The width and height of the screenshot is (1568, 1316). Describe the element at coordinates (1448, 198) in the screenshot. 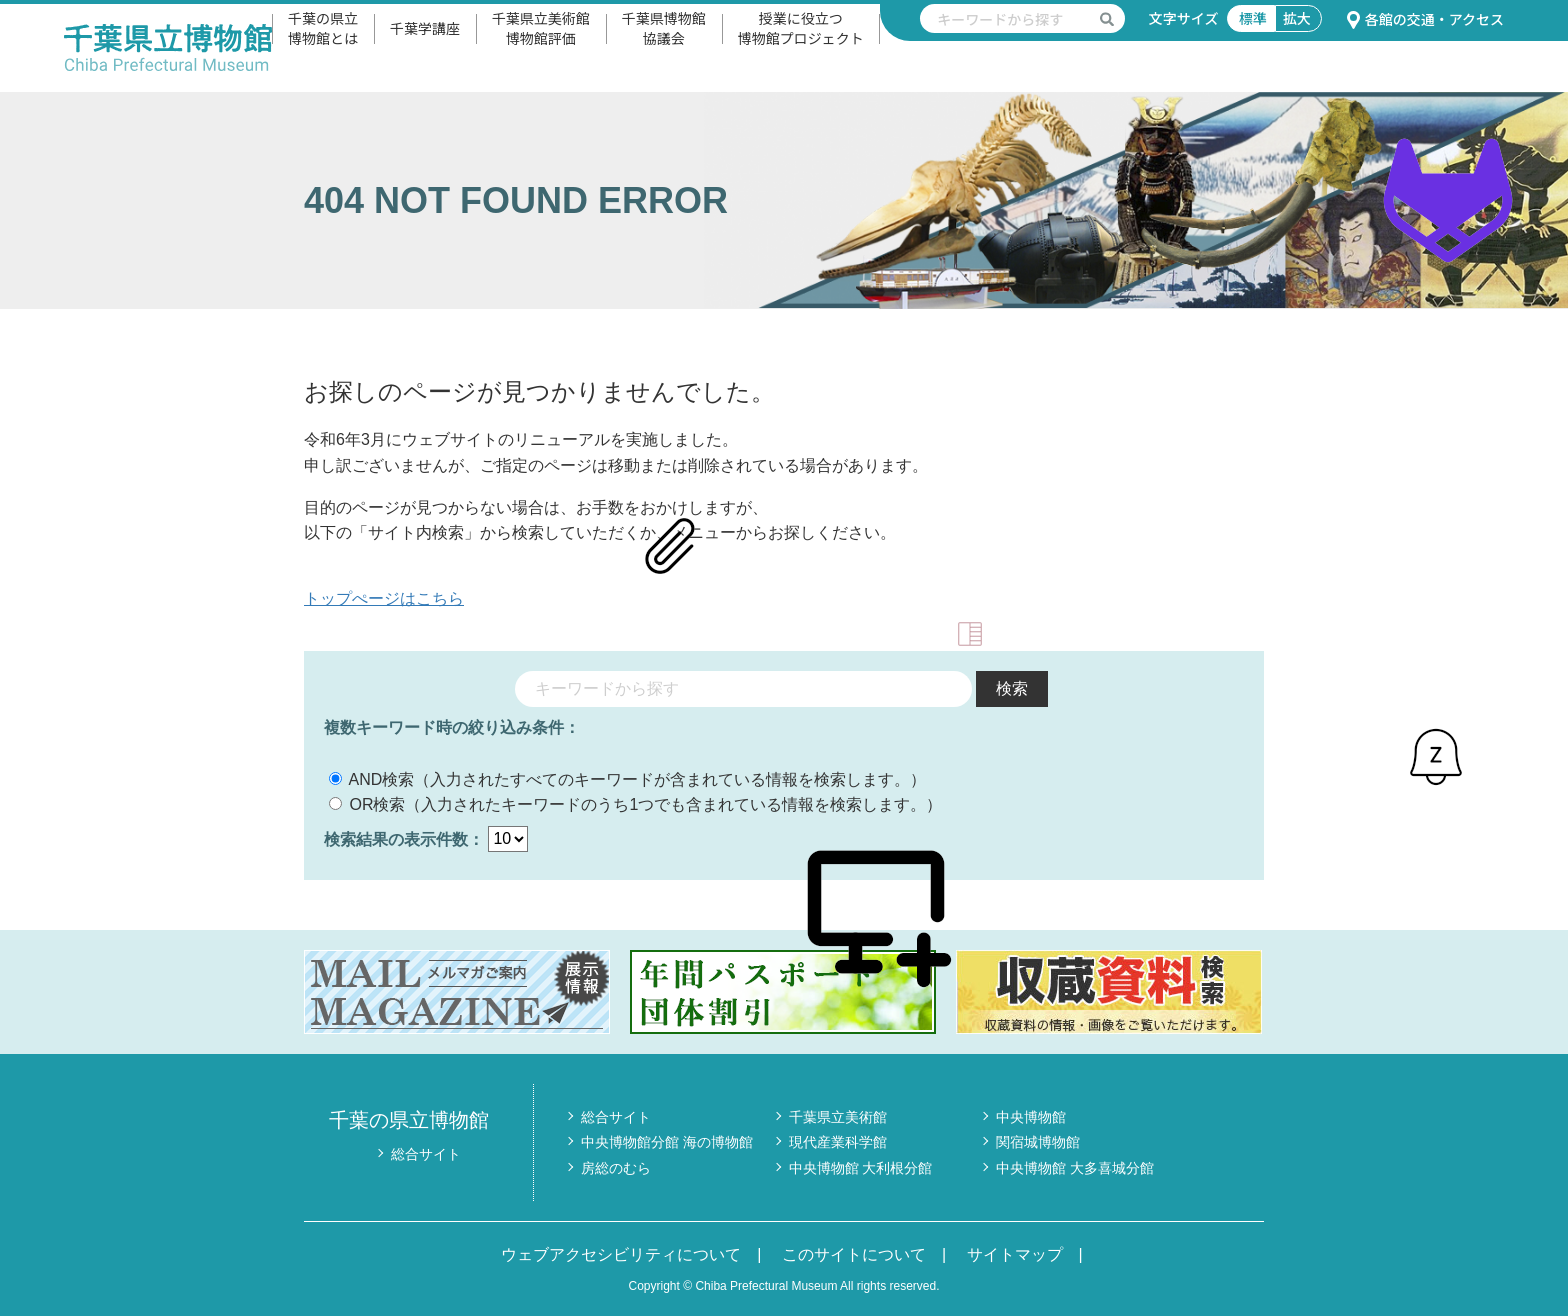

I see `open GitLab repository` at that location.